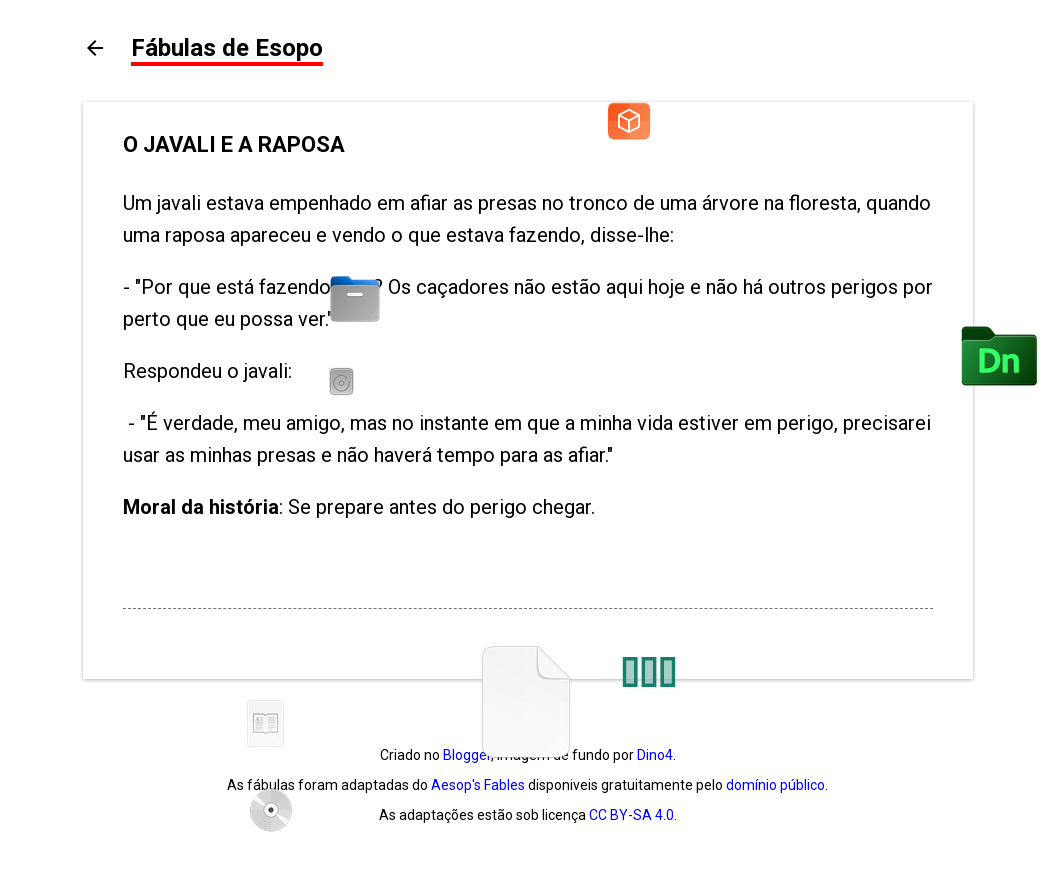 The height and width of the screenshot is (875, 1055). What do you see at coordinates (265, 723) in the screenshot?
I see `a mobipocket ebook file` at bounding box center [265, 723].